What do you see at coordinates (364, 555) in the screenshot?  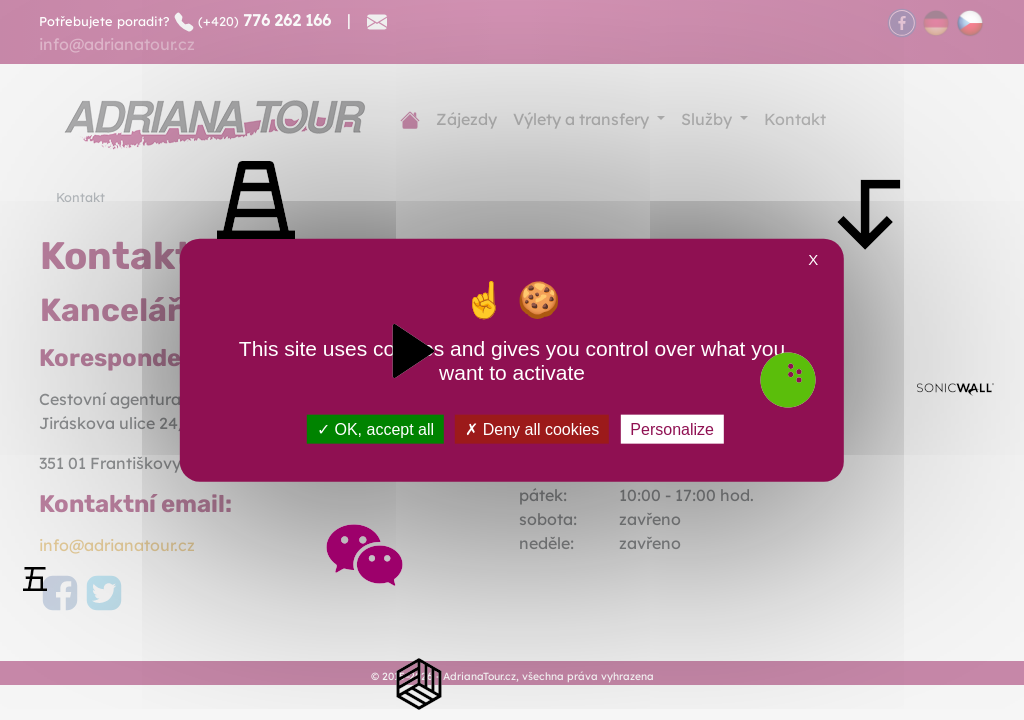 I see `open wechat messaging app` at bounding box center [364, 555].